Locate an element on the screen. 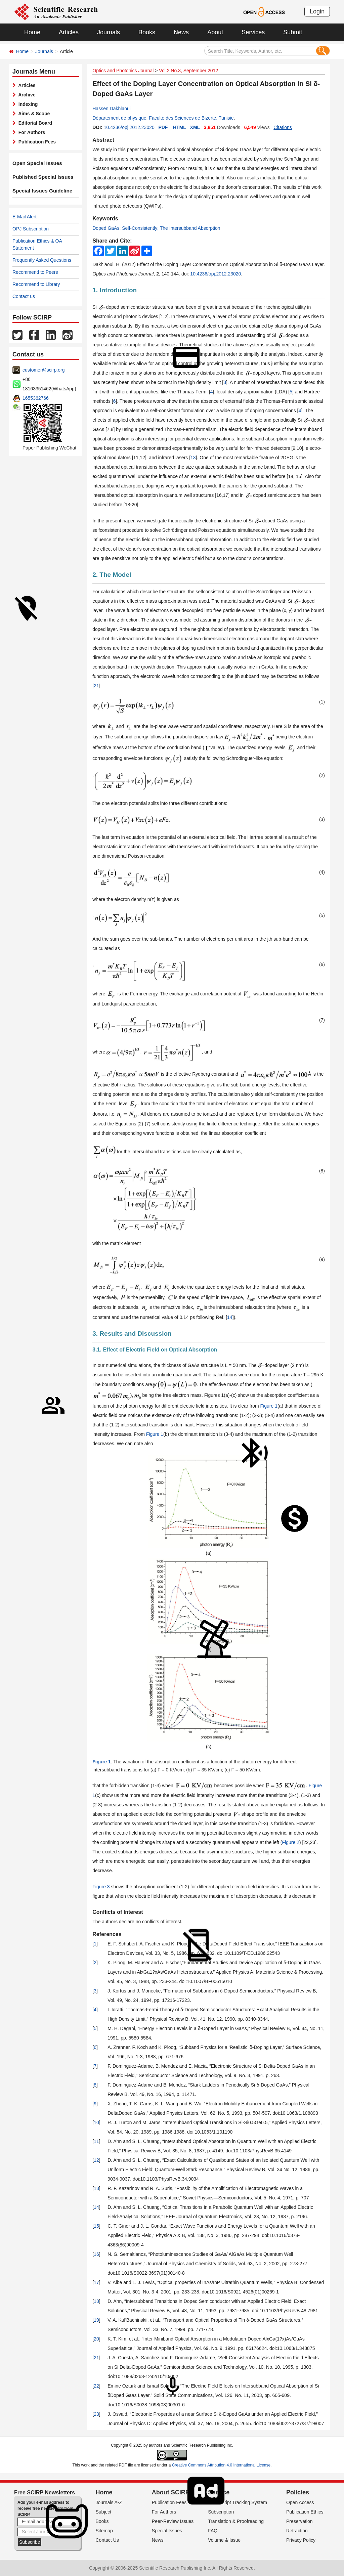 This screenshot has height=2576, width=344. disable location services is located at coordinates (27, 608).